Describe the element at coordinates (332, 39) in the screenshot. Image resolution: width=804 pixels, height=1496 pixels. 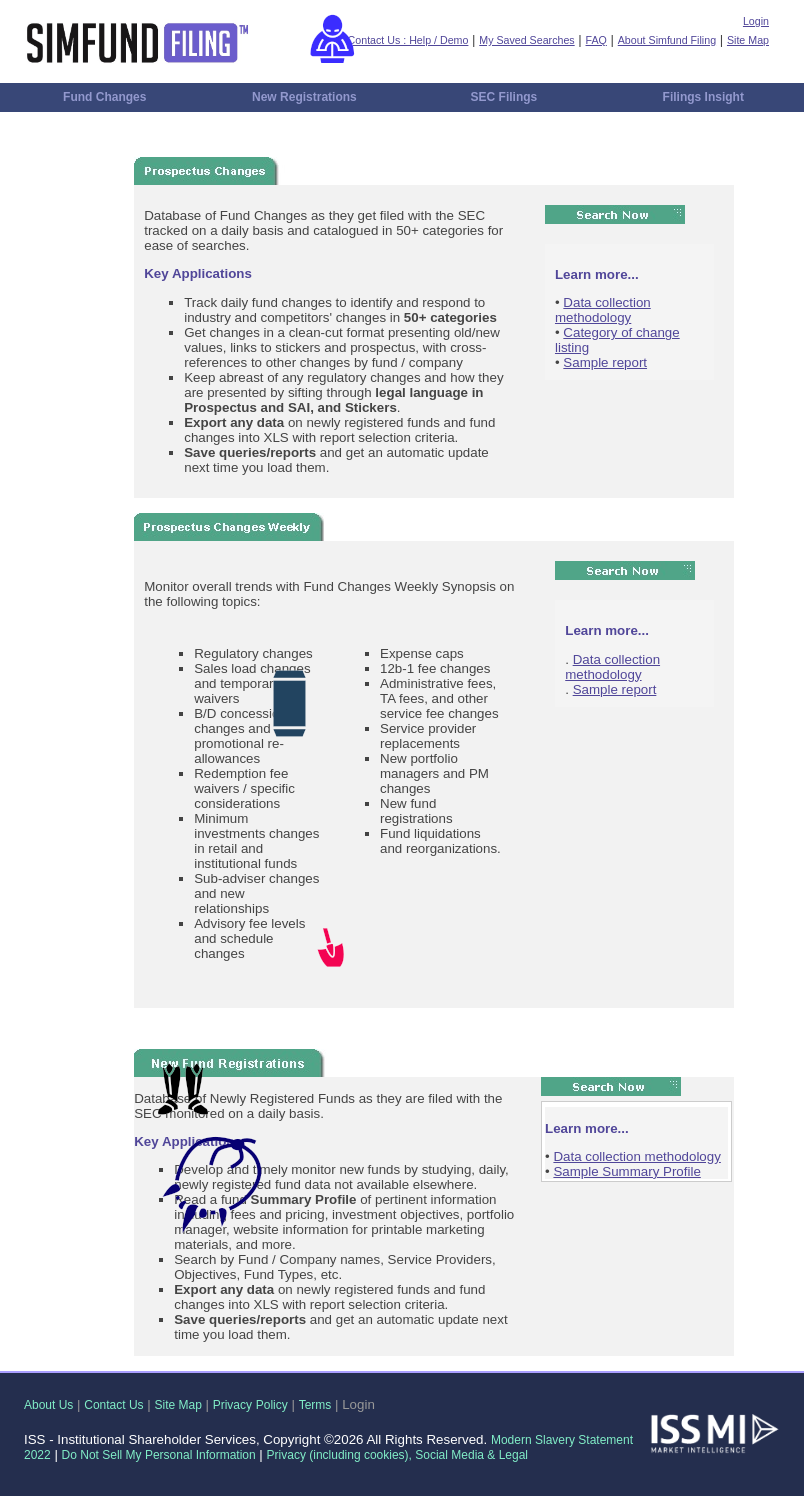
I see `access prayer or meditation features` at that location.